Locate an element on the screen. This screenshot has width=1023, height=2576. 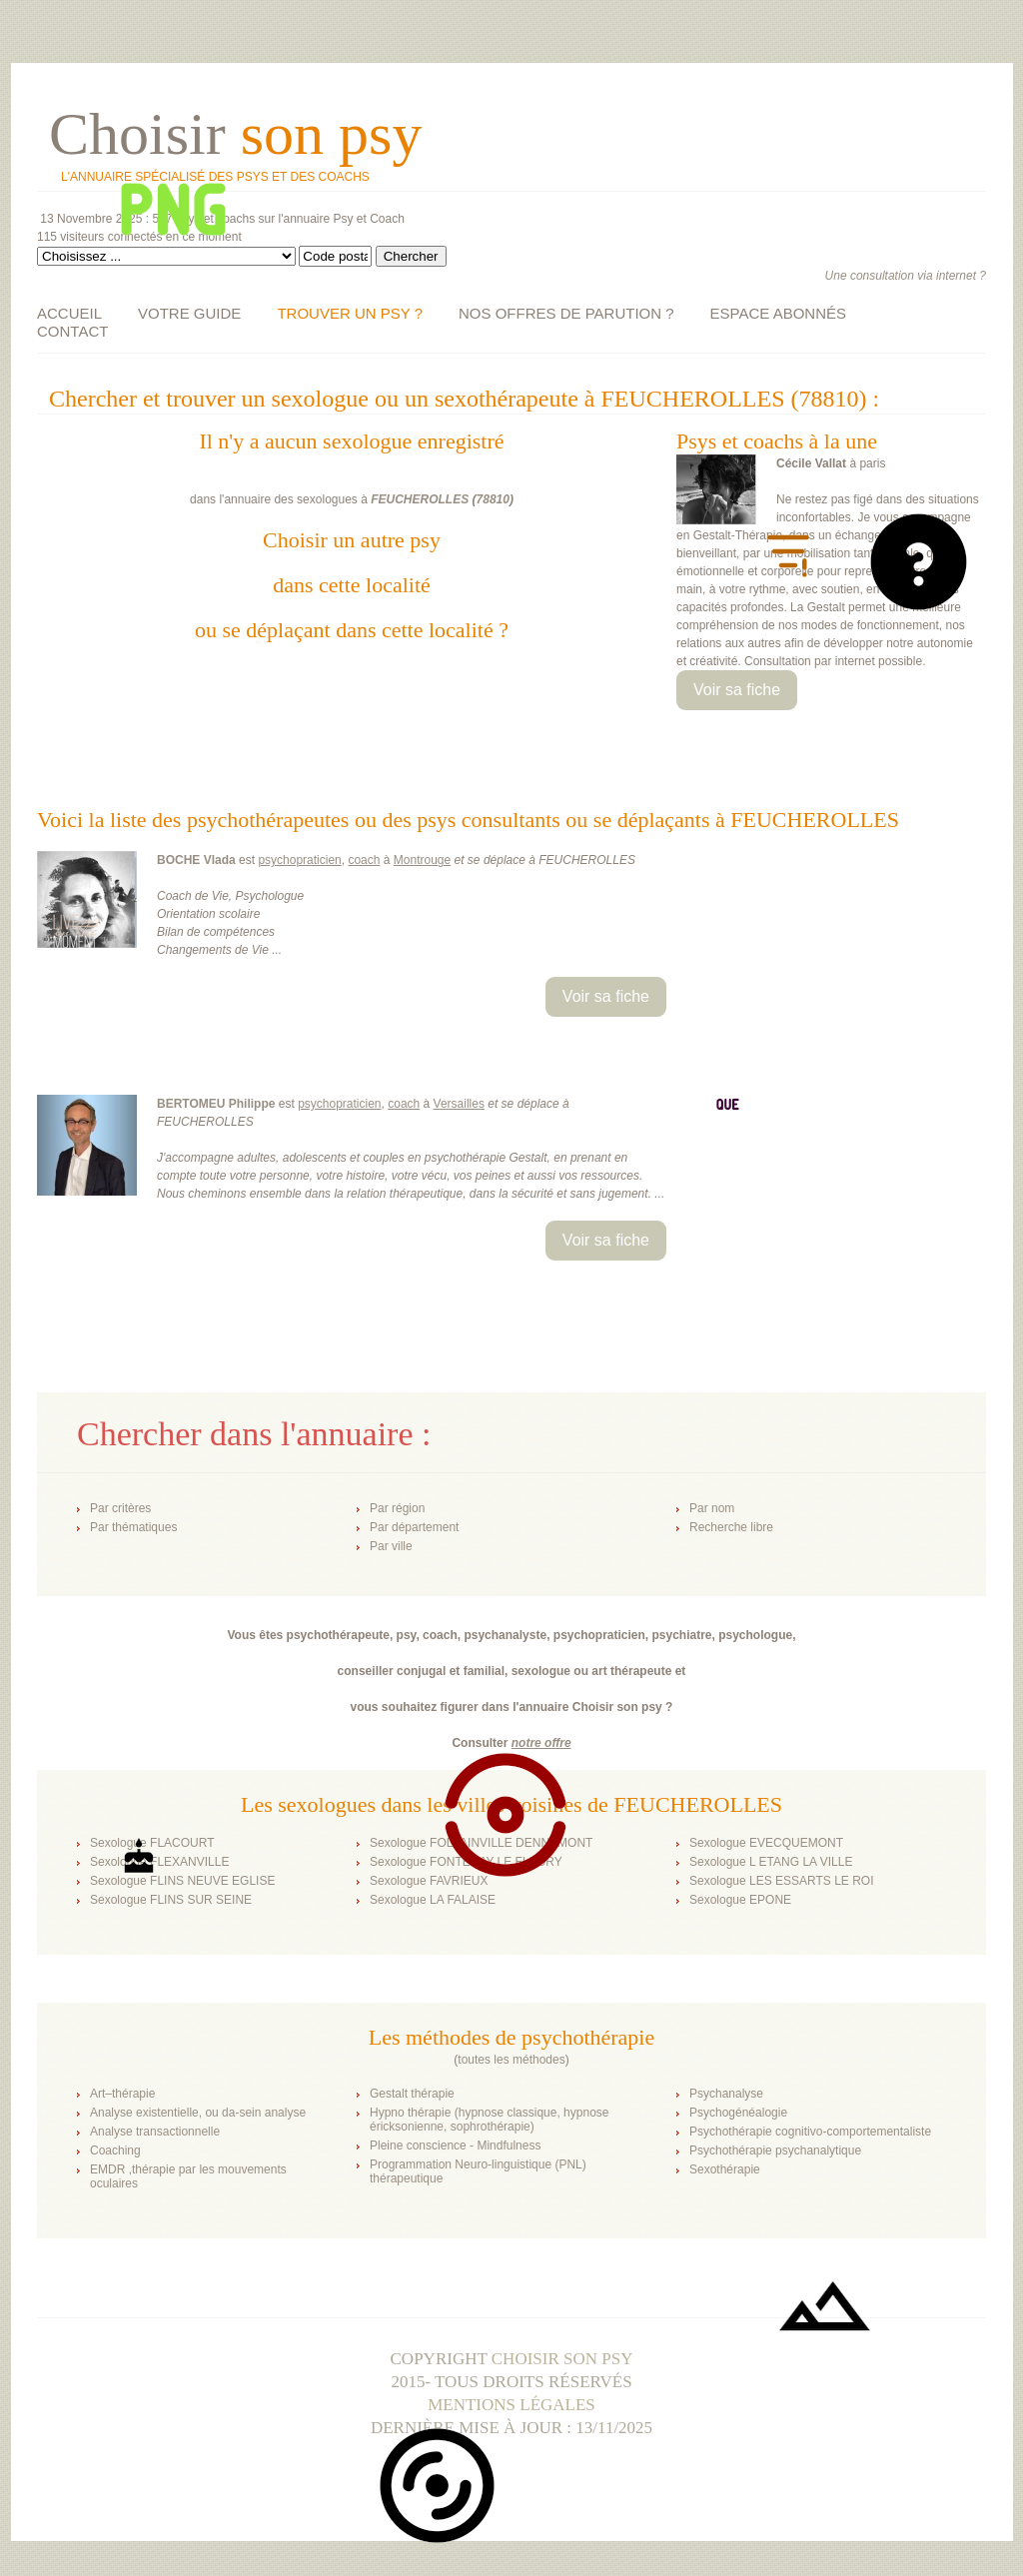
play or access music library is located at coordinates (437, 2485).